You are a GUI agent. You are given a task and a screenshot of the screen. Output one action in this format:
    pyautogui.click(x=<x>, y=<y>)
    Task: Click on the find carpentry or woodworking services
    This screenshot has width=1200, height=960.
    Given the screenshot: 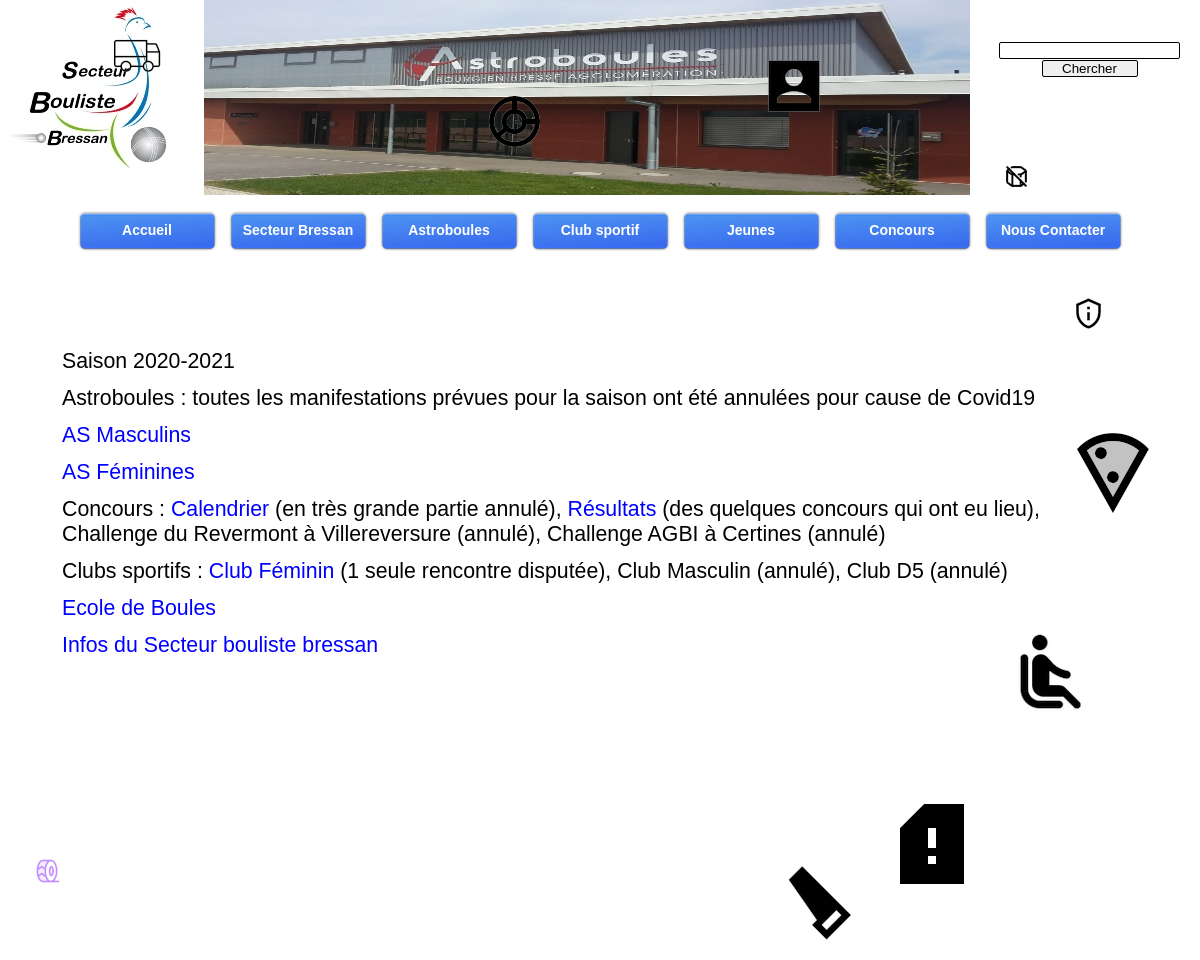 What is the action you would take?
    pyautogui.click(x=819, y=902)
    